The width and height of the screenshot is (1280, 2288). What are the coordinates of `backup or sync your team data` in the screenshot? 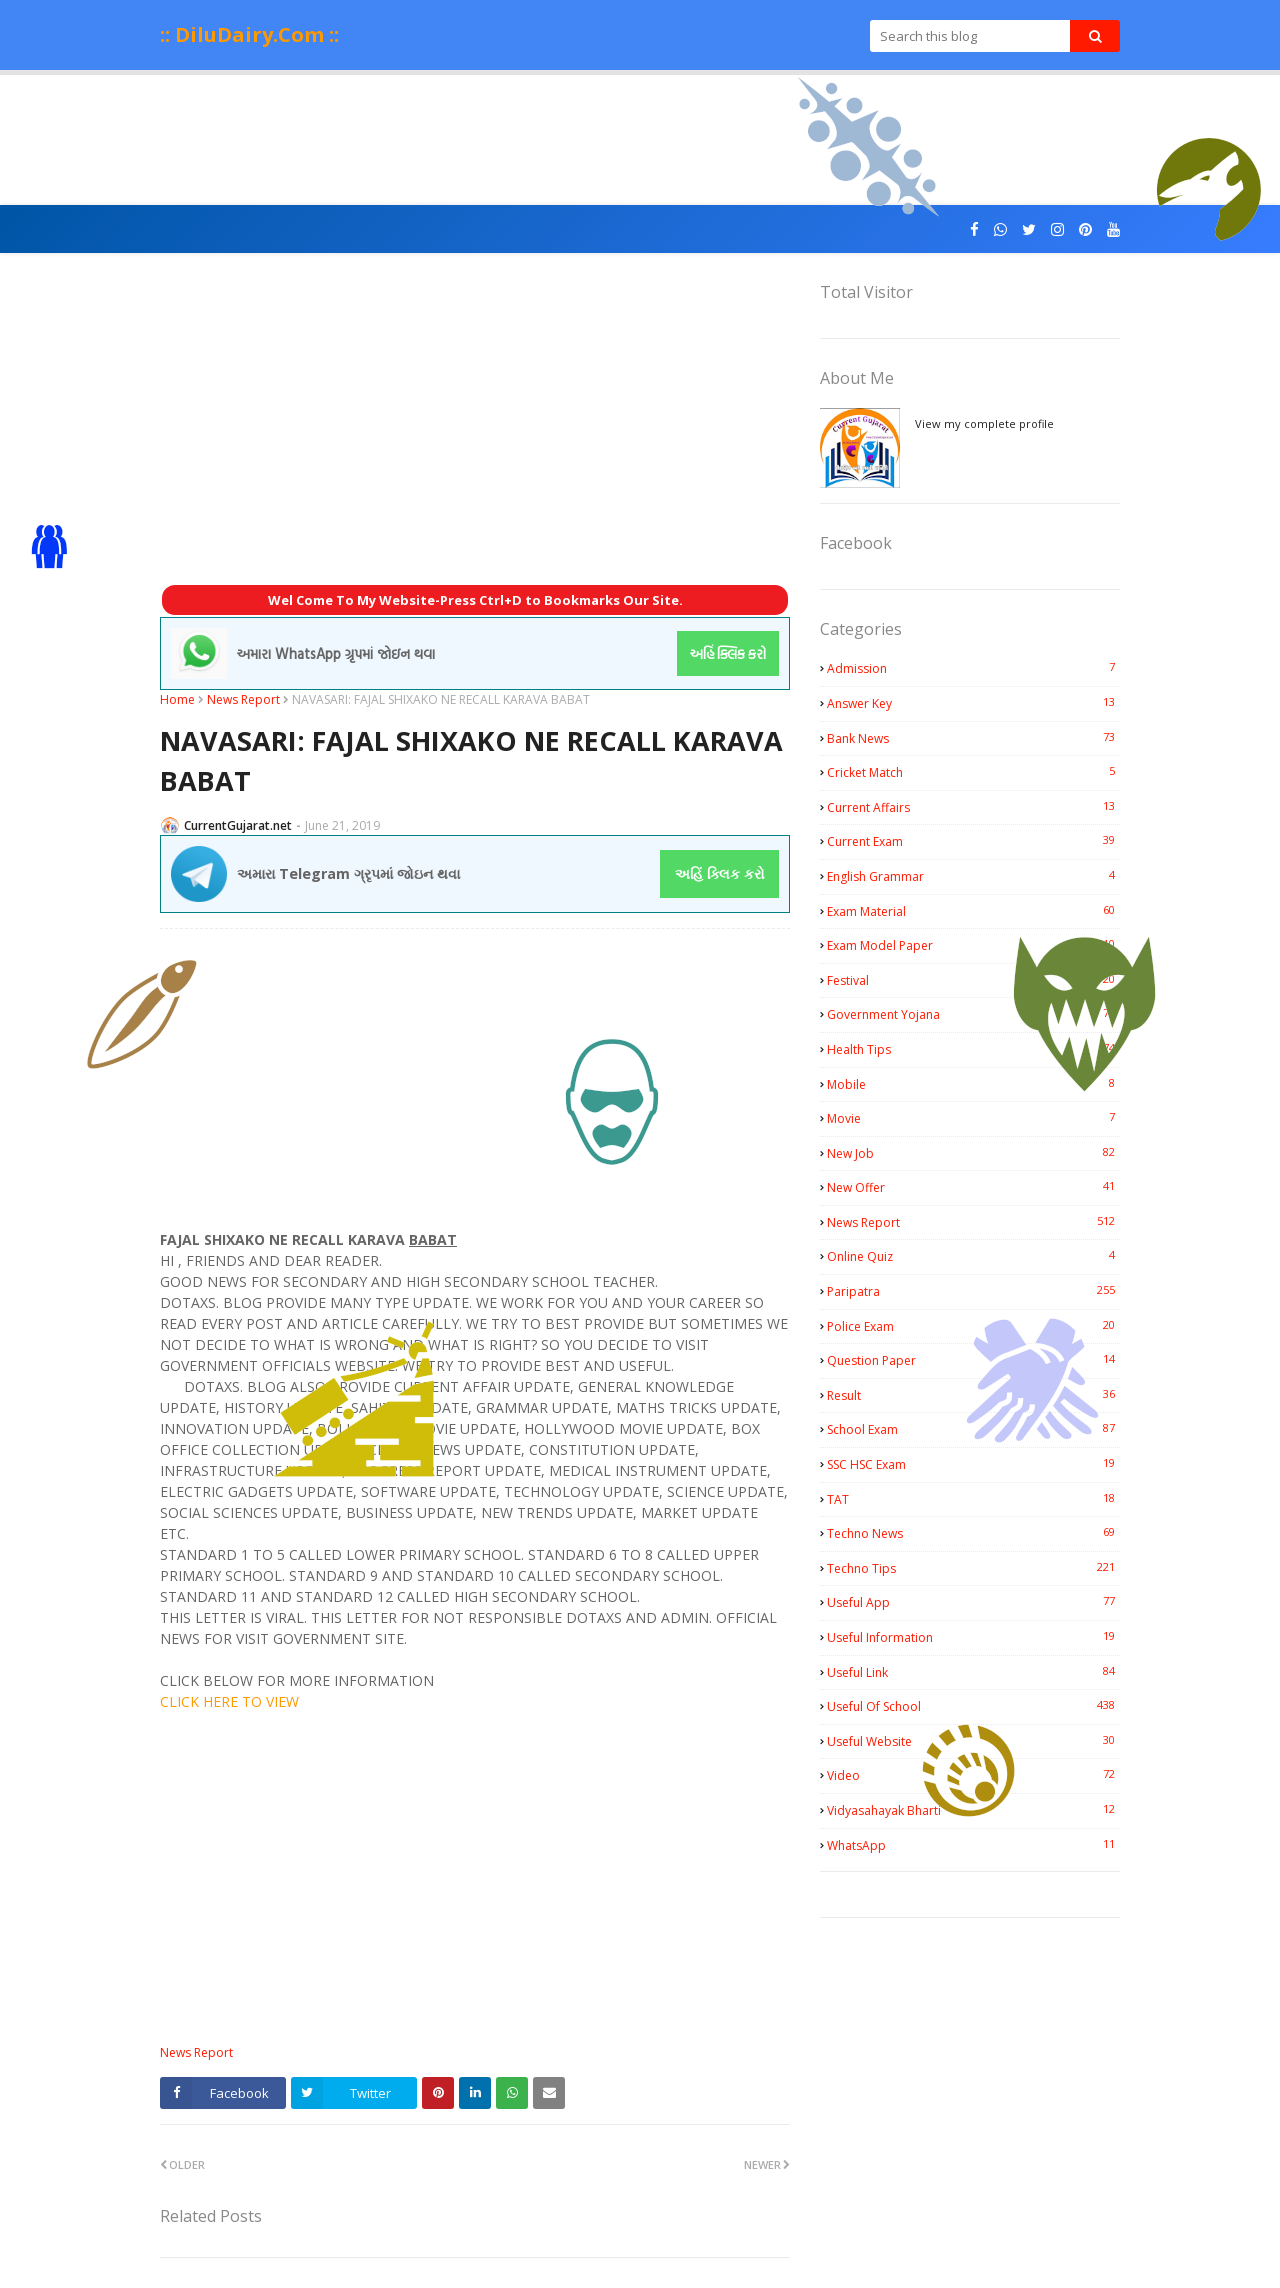 It's located at (49, 546).